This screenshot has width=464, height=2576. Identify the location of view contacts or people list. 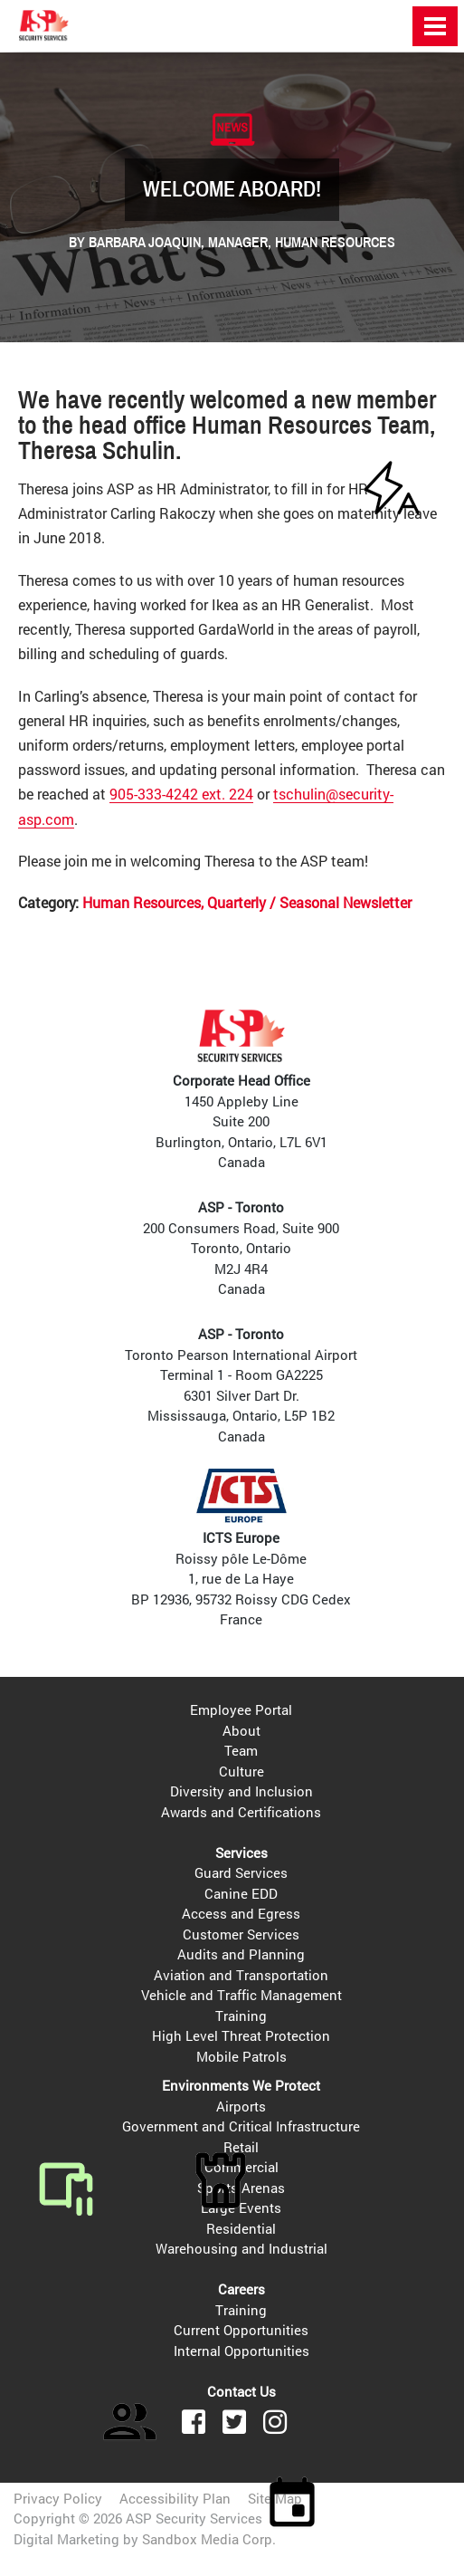
(129, 2421).